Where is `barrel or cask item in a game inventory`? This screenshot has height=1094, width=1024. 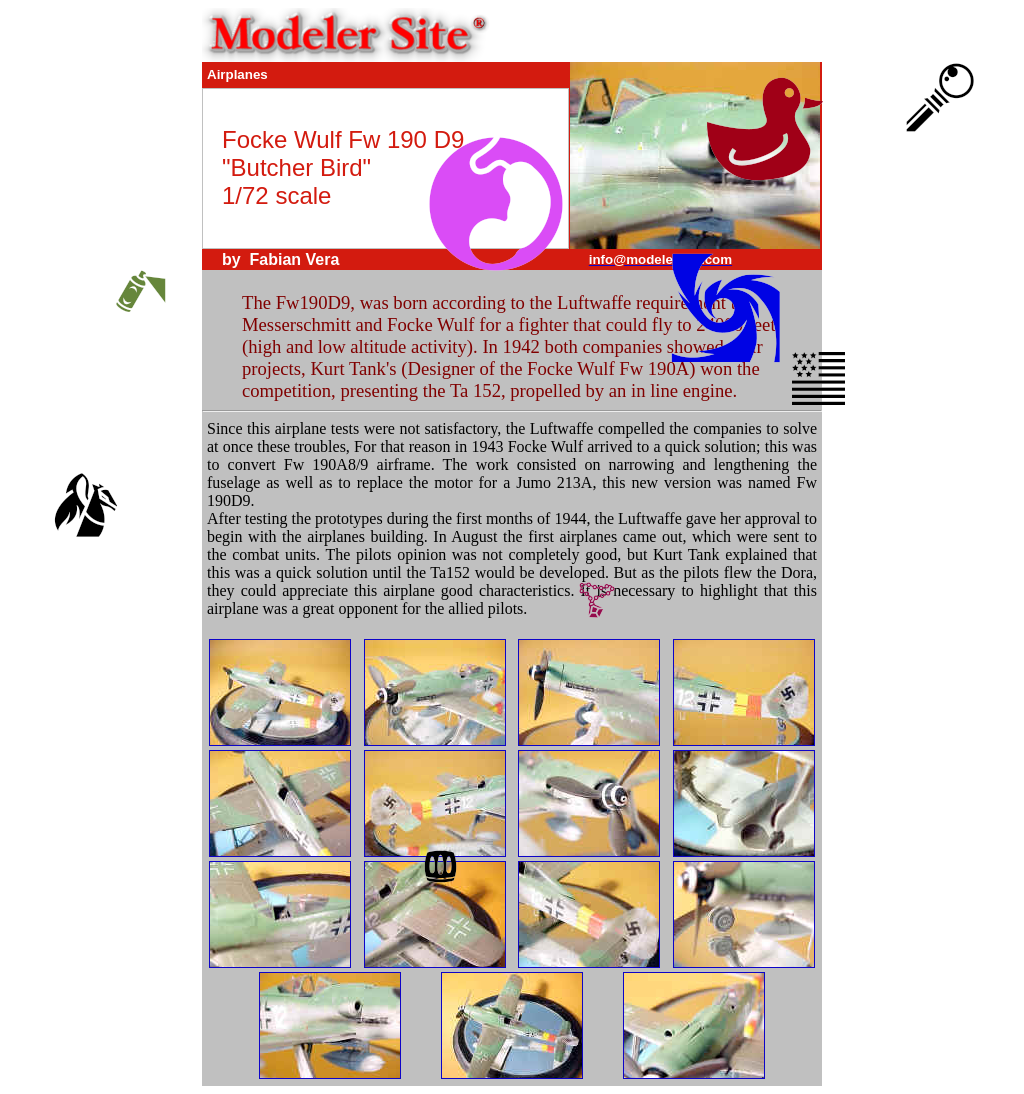
barrel or cask item in a game inventory is located at coordinates (440, 866).